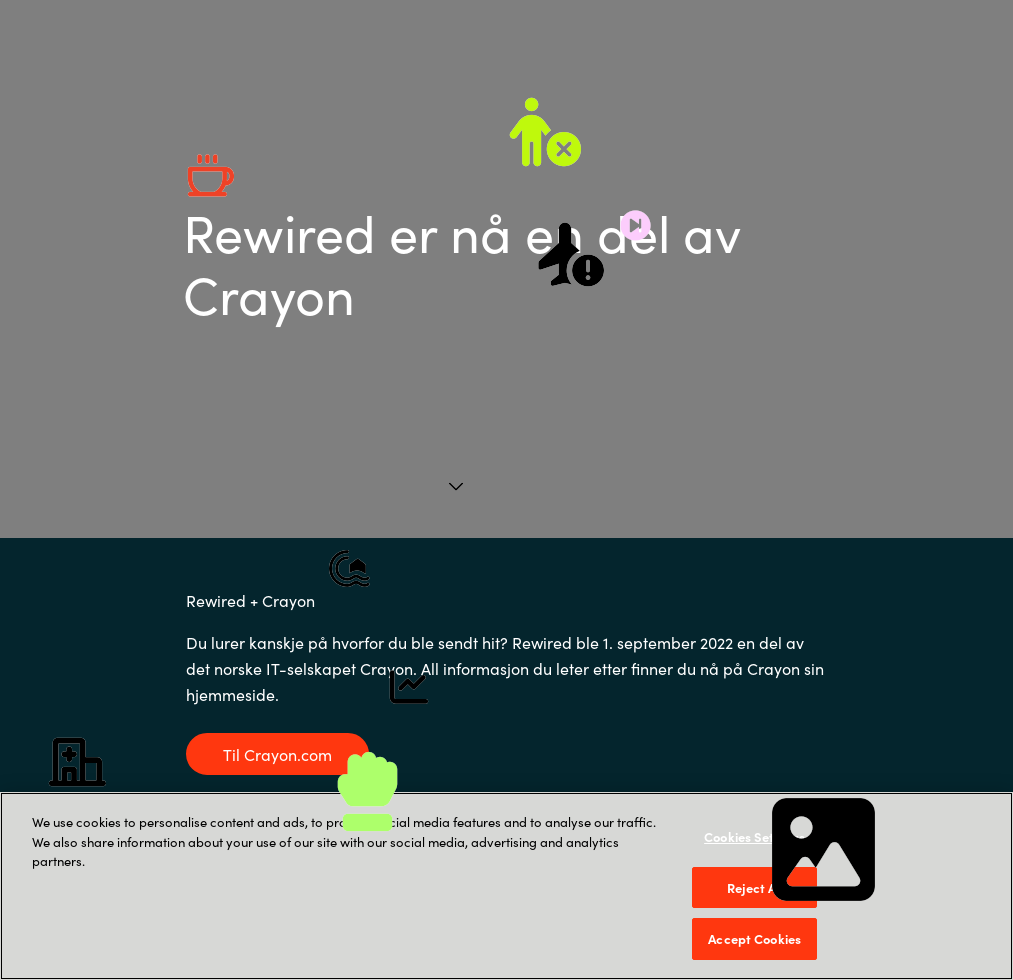  What do you see at coordinates (367, 791) in the screenshot?
I see `rock gesture for rock-paper-scissors game` at bounding box center [367, 791].